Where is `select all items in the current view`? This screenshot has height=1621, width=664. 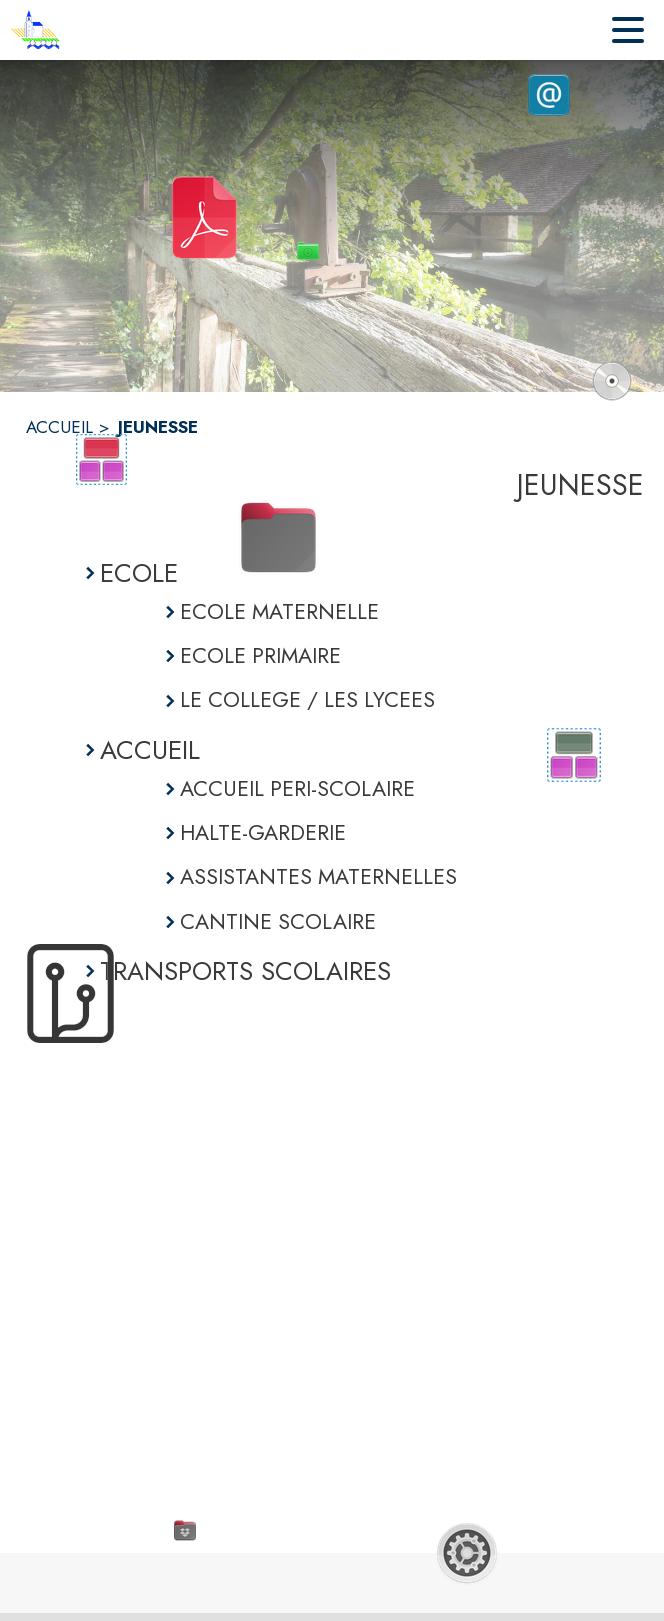
select all items in the current view is located at coordinates (574, 755).